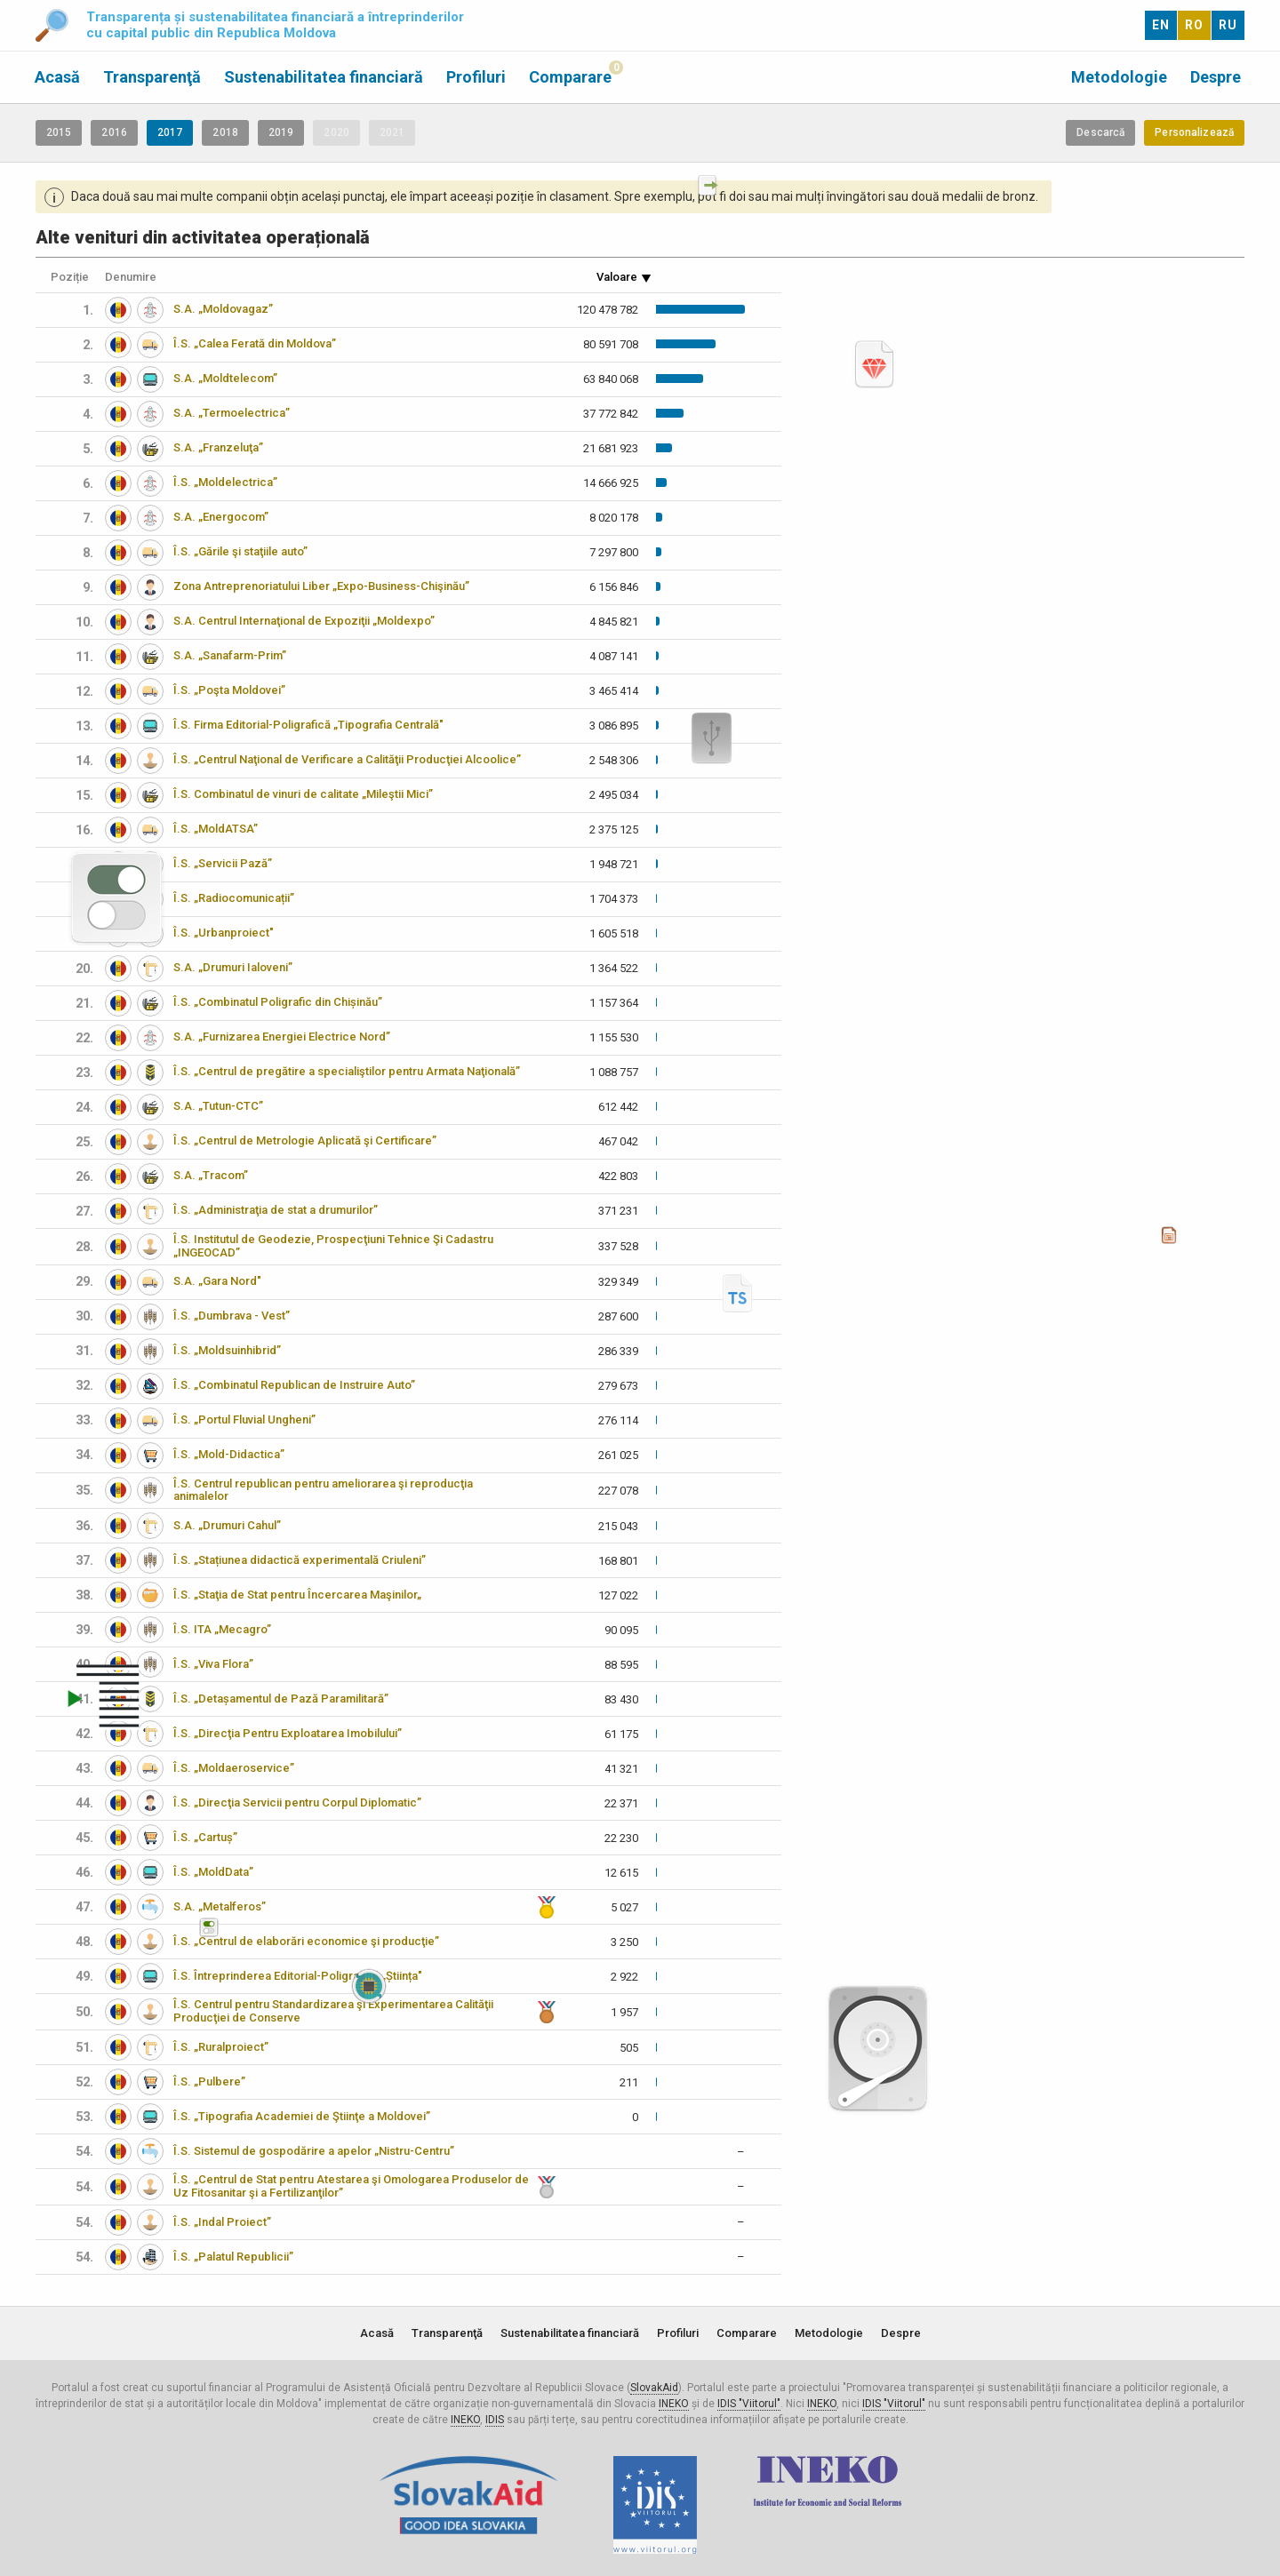 This screenshot has width=1280, height=2576. What do you see at coordinates (877, 2048) in the screenshot?
I see `open disk management utility` at bounding box center [877, 2048].